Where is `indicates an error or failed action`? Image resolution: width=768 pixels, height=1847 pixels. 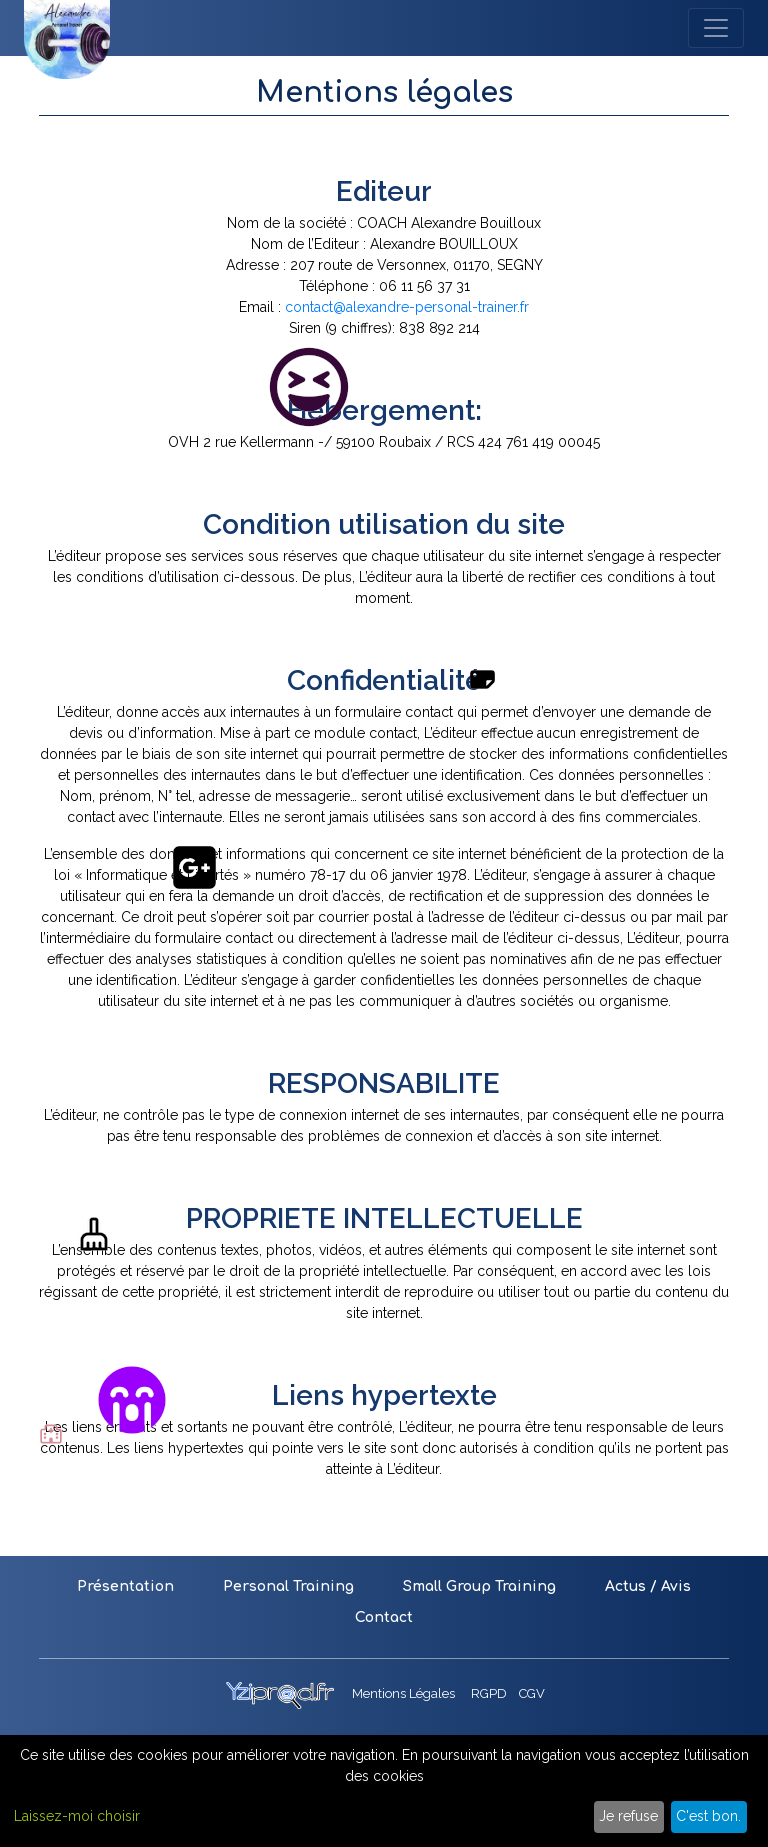 indicates an error or failed action is located at coordinates (132, 1400).